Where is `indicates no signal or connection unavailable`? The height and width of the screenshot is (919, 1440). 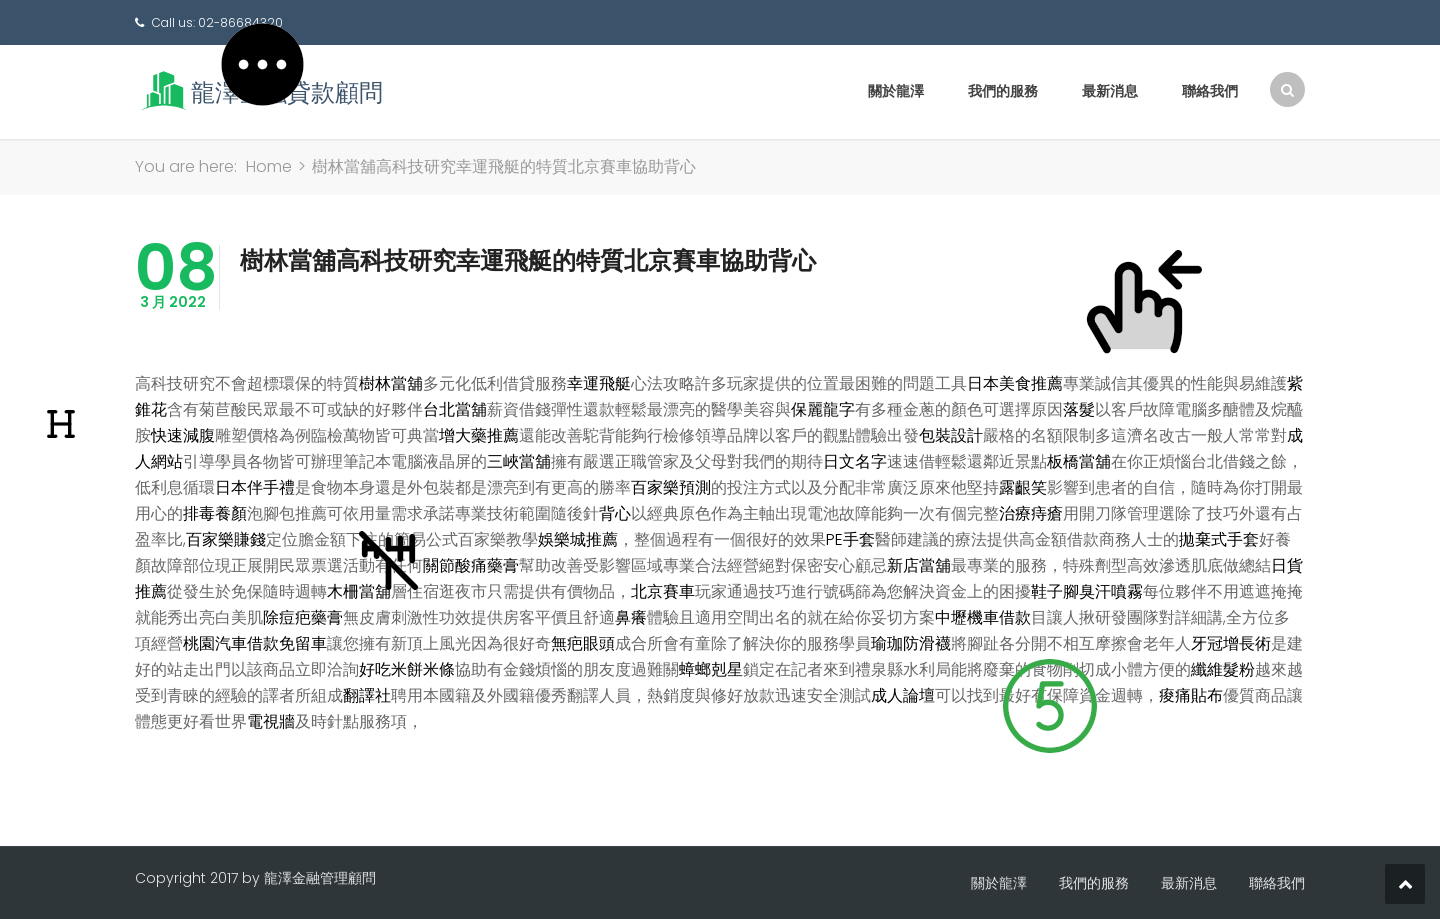
indicates no signal or connection unavailable is located at coordinates (388, 560).